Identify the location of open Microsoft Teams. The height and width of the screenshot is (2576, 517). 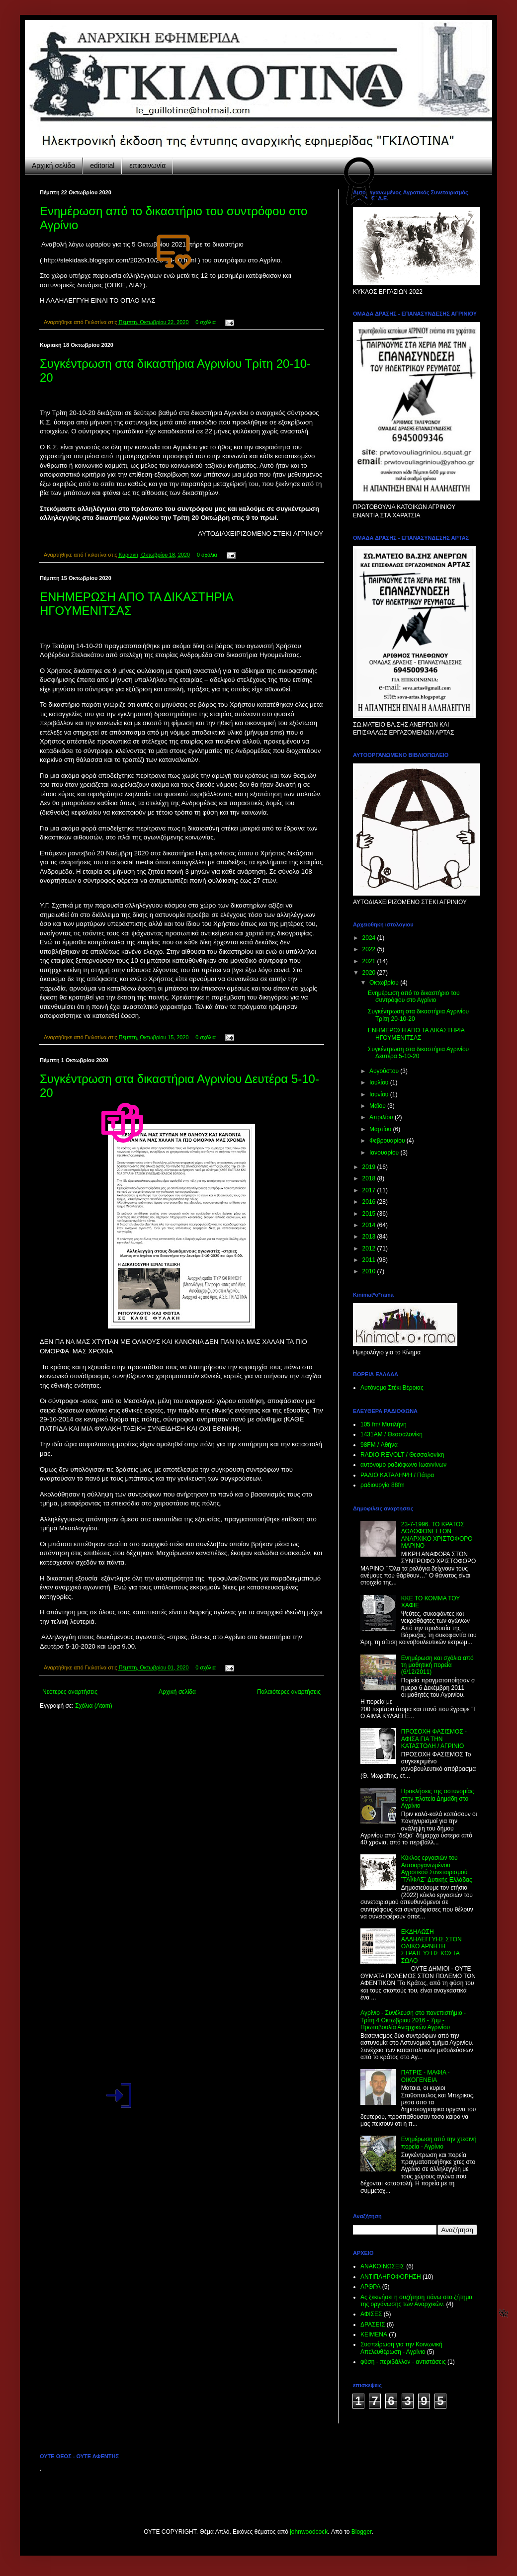
(121, 1123).